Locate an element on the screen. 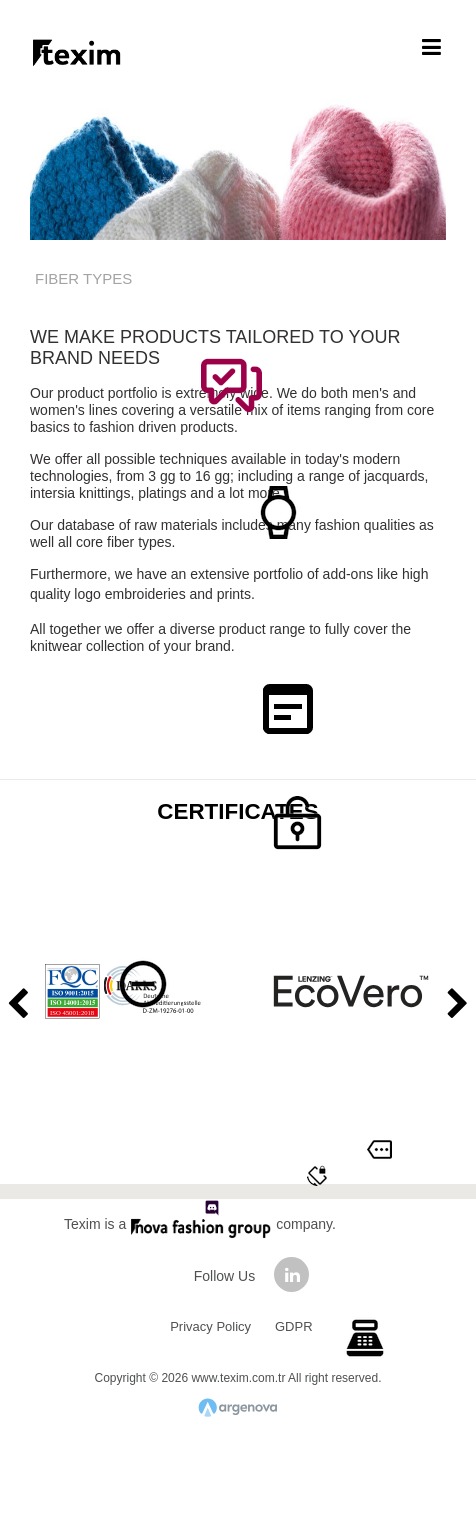  access point of sale or checkout system is located at coordinates (365, 1338).